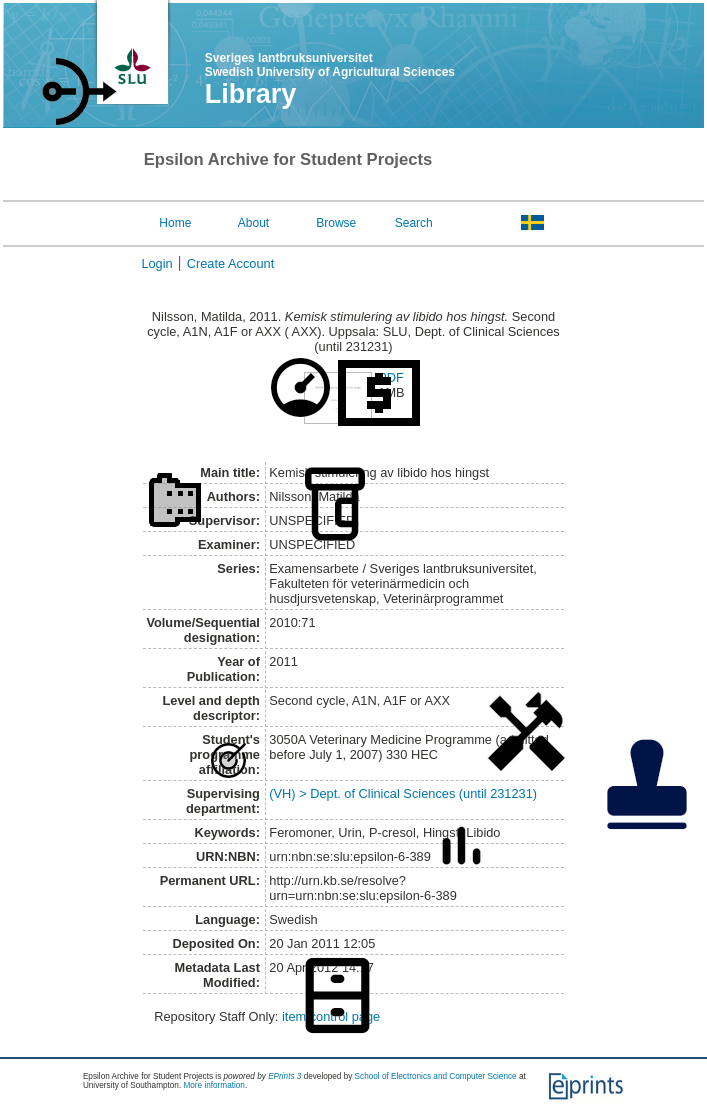 The height and width of the screenshot is (1104, 707). What do you see at coordinates (337, 995) in the screenshot?
I see `browse furniture or home decor items` at bounding box center [337, 995].